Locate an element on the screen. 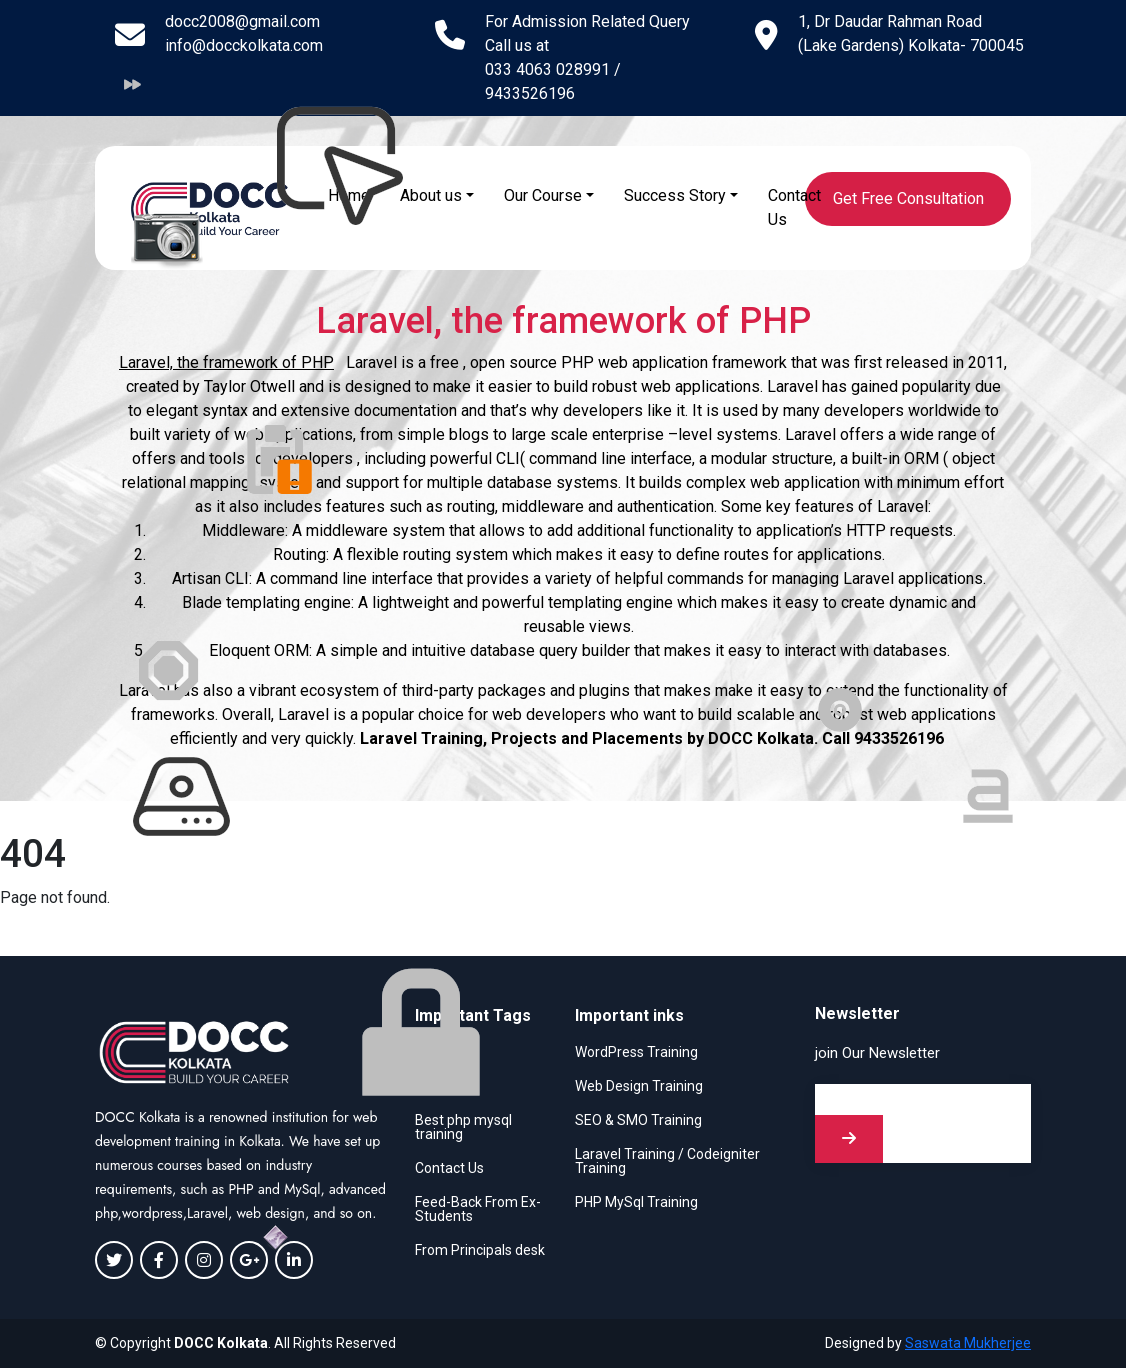 This screenshot has height=1368, width=1126. stop a running process or task is located at coordinates (168, 670).